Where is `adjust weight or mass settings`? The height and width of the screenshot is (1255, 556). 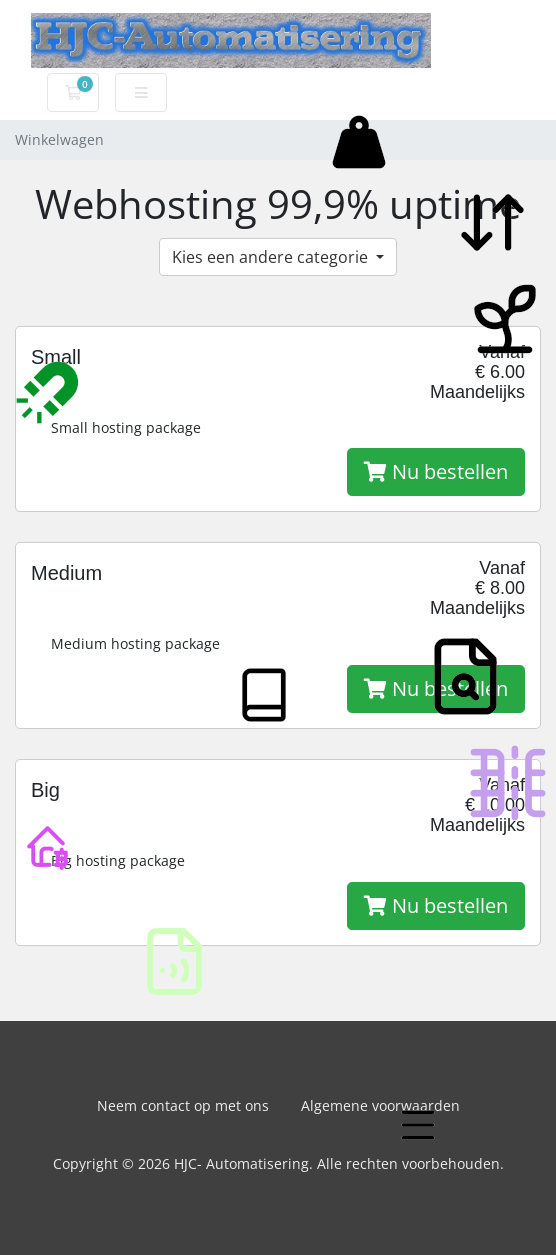
adjust weight or mass settings is located at coordinates (359, 142).